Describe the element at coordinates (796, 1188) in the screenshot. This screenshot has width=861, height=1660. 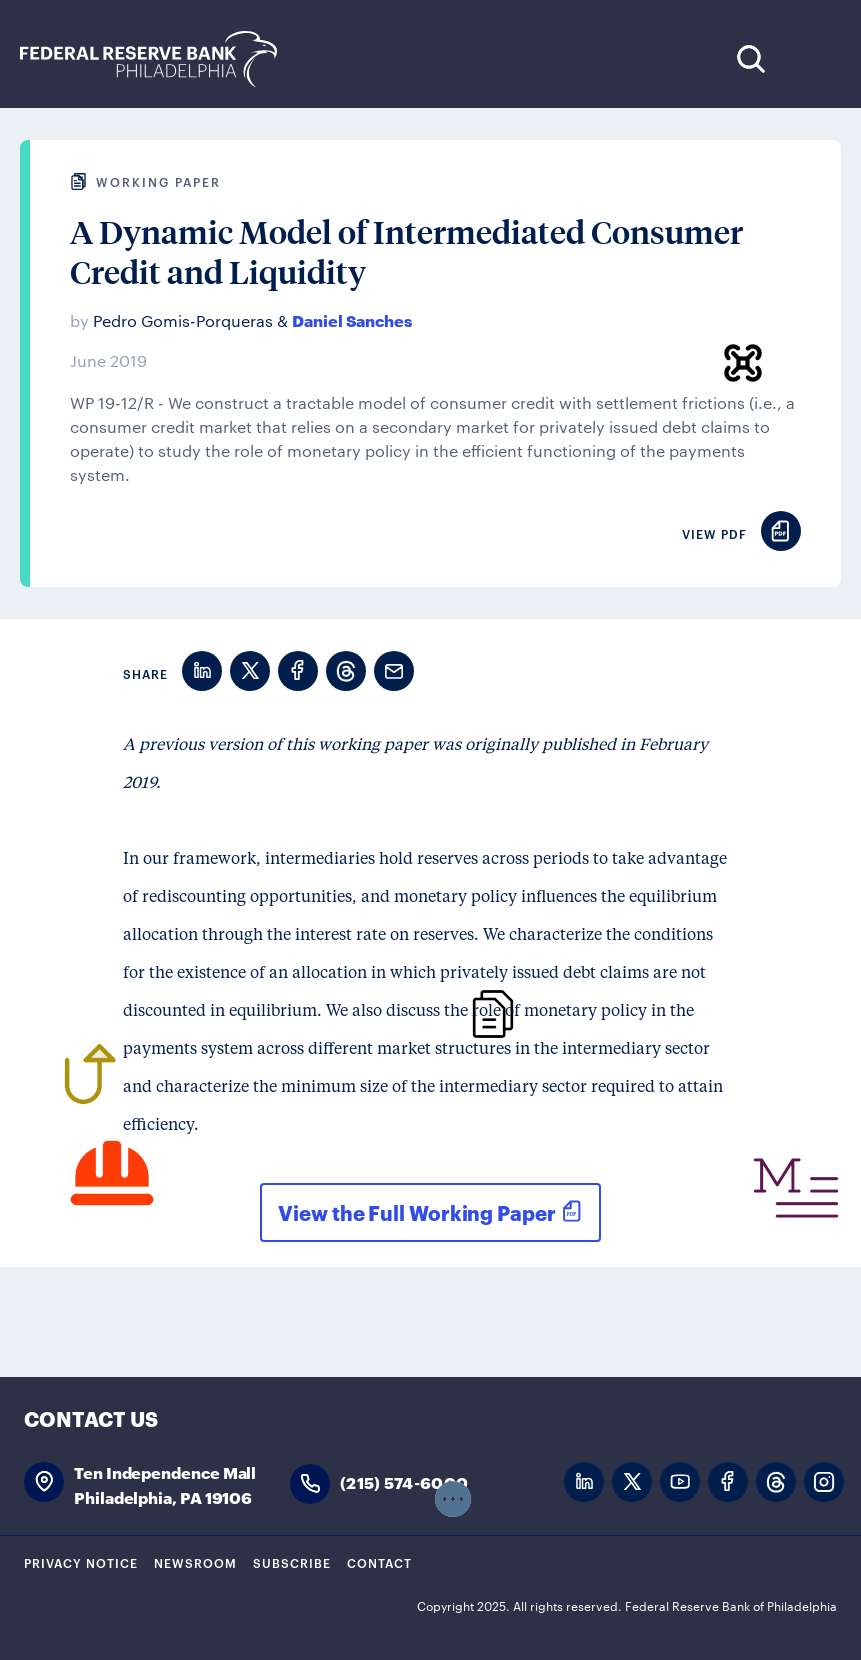
I see `open article on Medium` at that location.